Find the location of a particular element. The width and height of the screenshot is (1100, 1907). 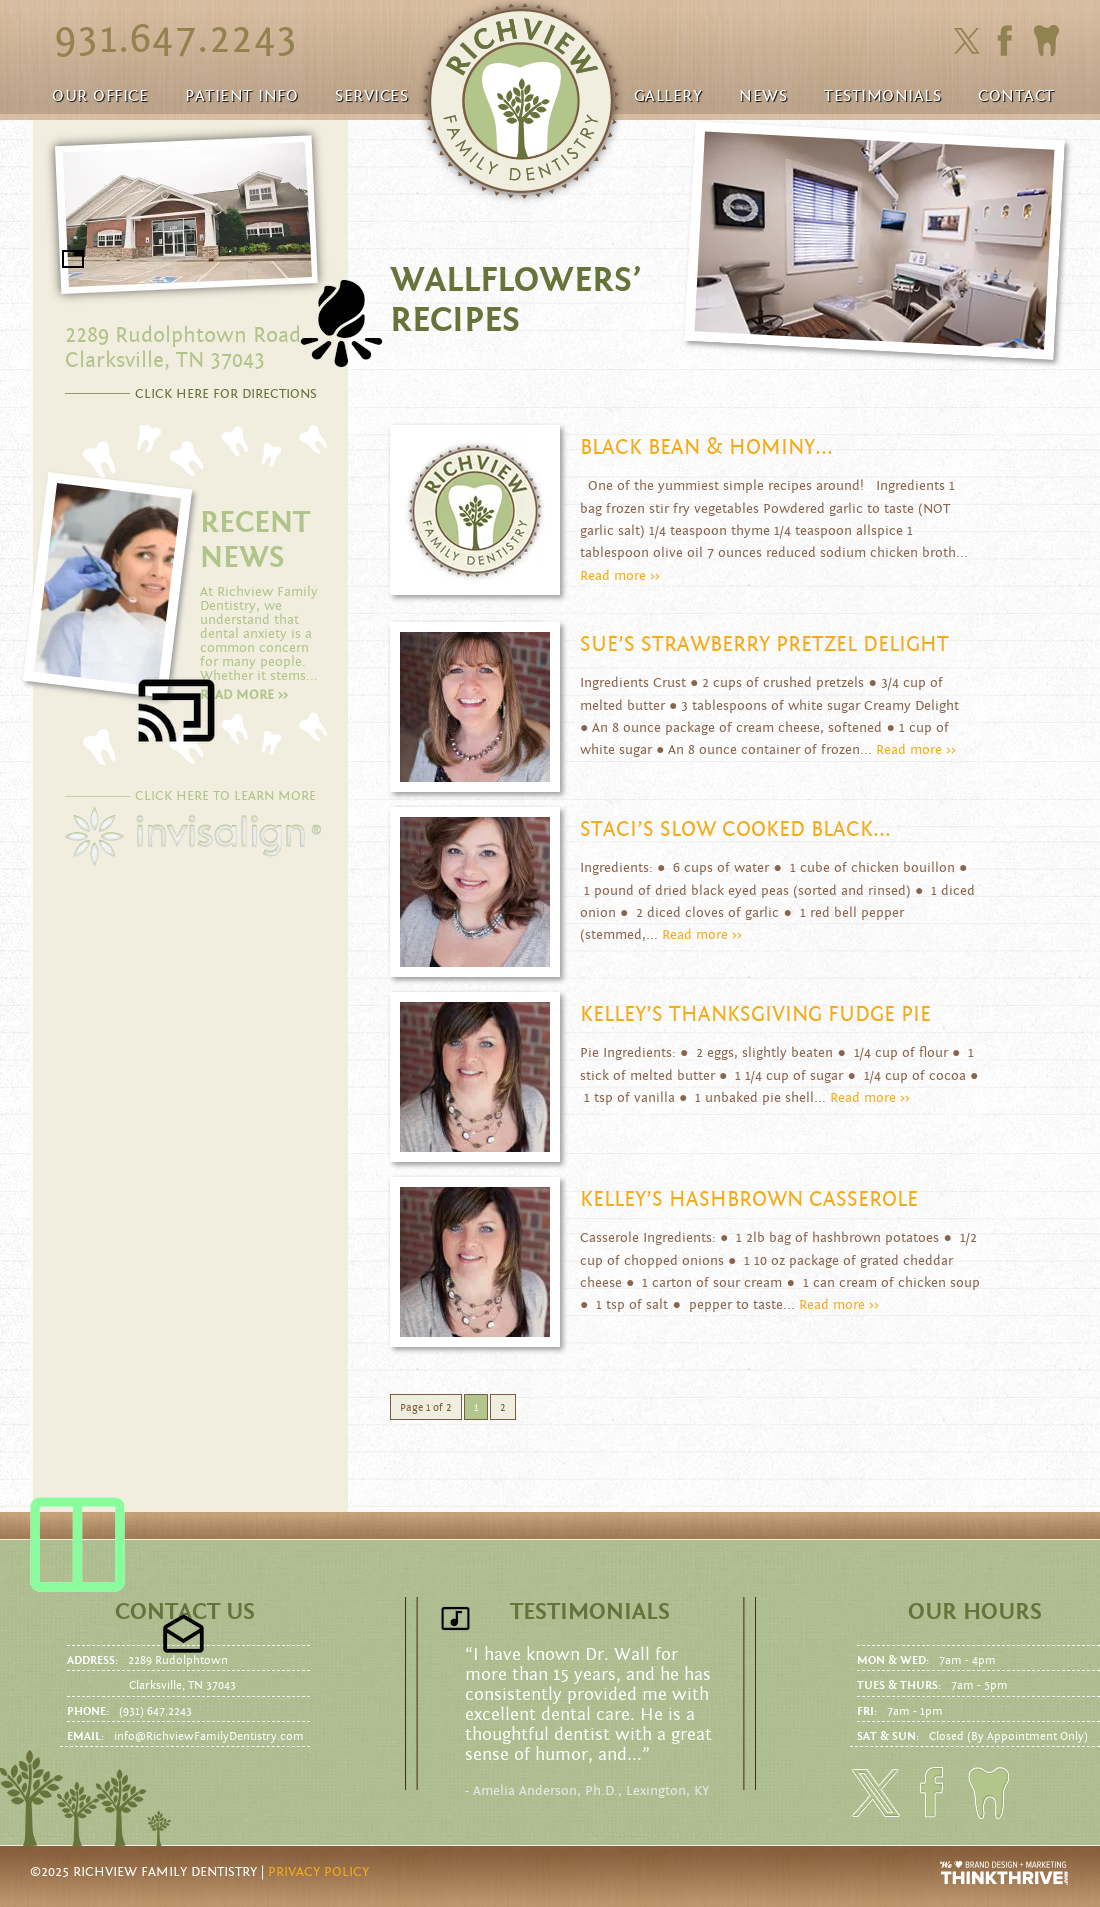

switch to two-column layout is located at coordinates (77, 1544).